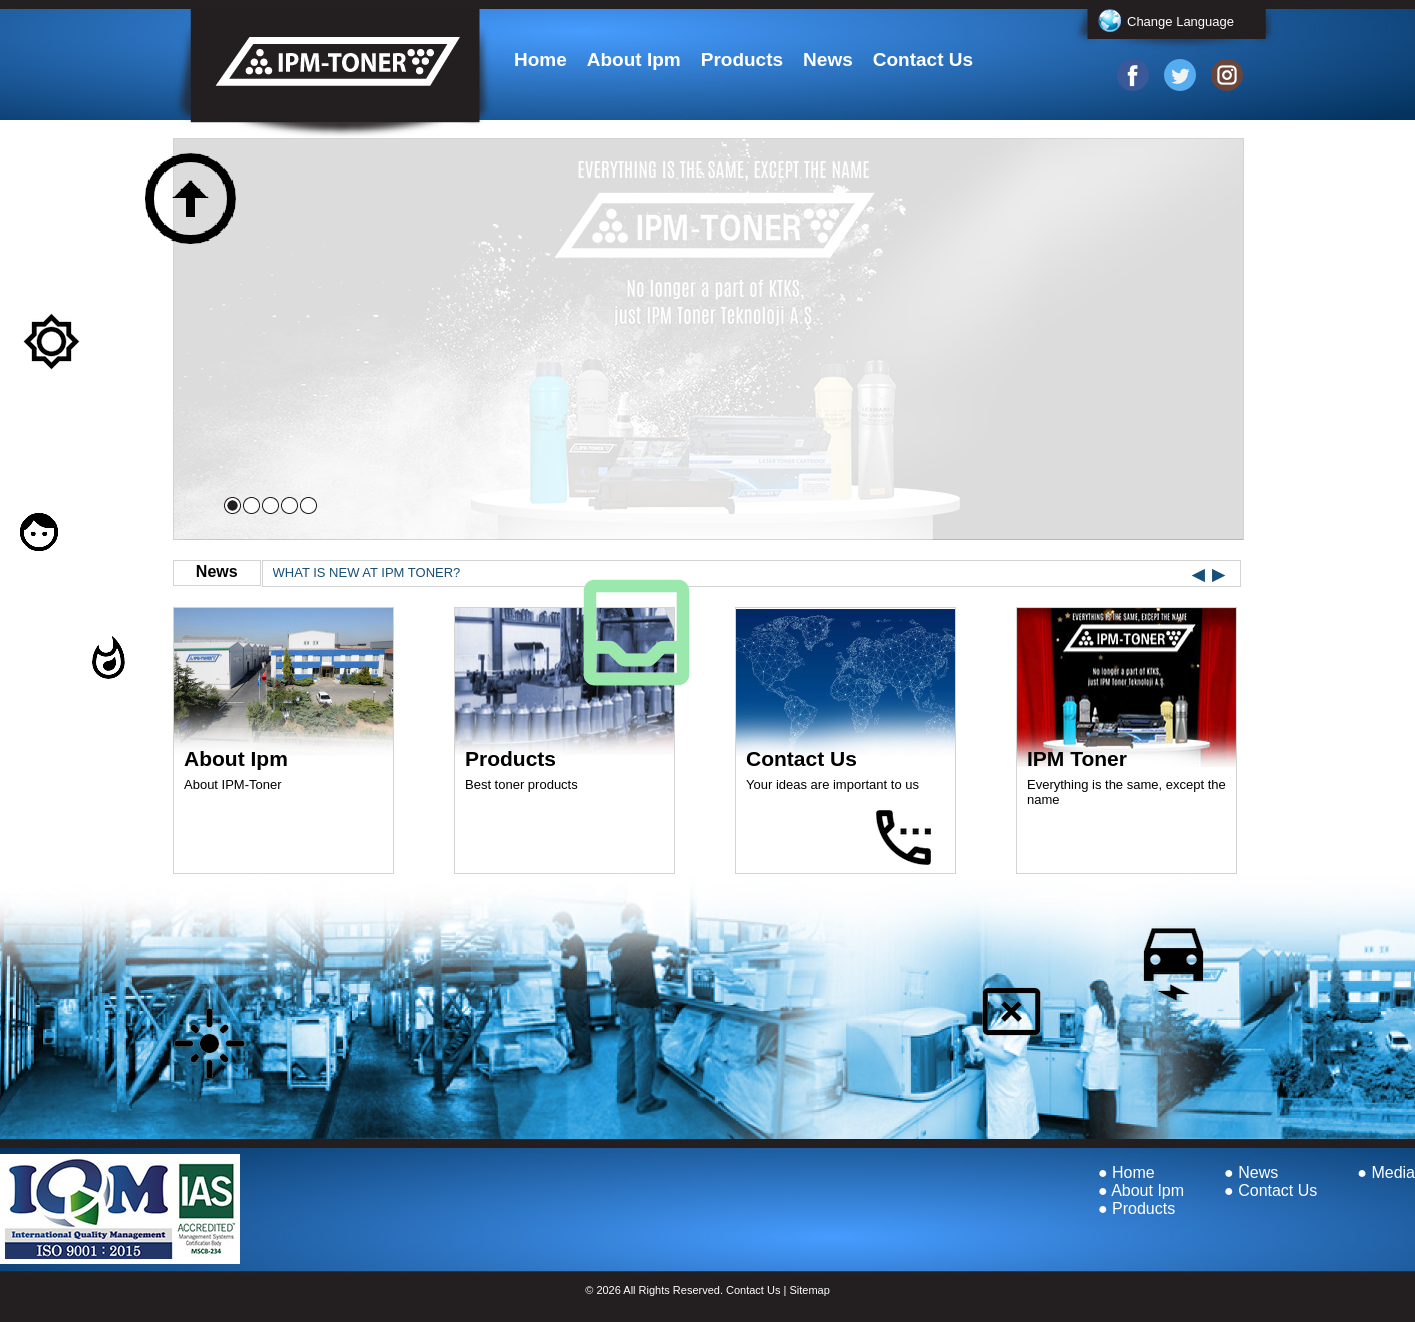  What do you see at coordinates (1173, 964) in the screenshot?
I see `locate nearby electric vehicle charging stations` at bounding box center [1173, 964].